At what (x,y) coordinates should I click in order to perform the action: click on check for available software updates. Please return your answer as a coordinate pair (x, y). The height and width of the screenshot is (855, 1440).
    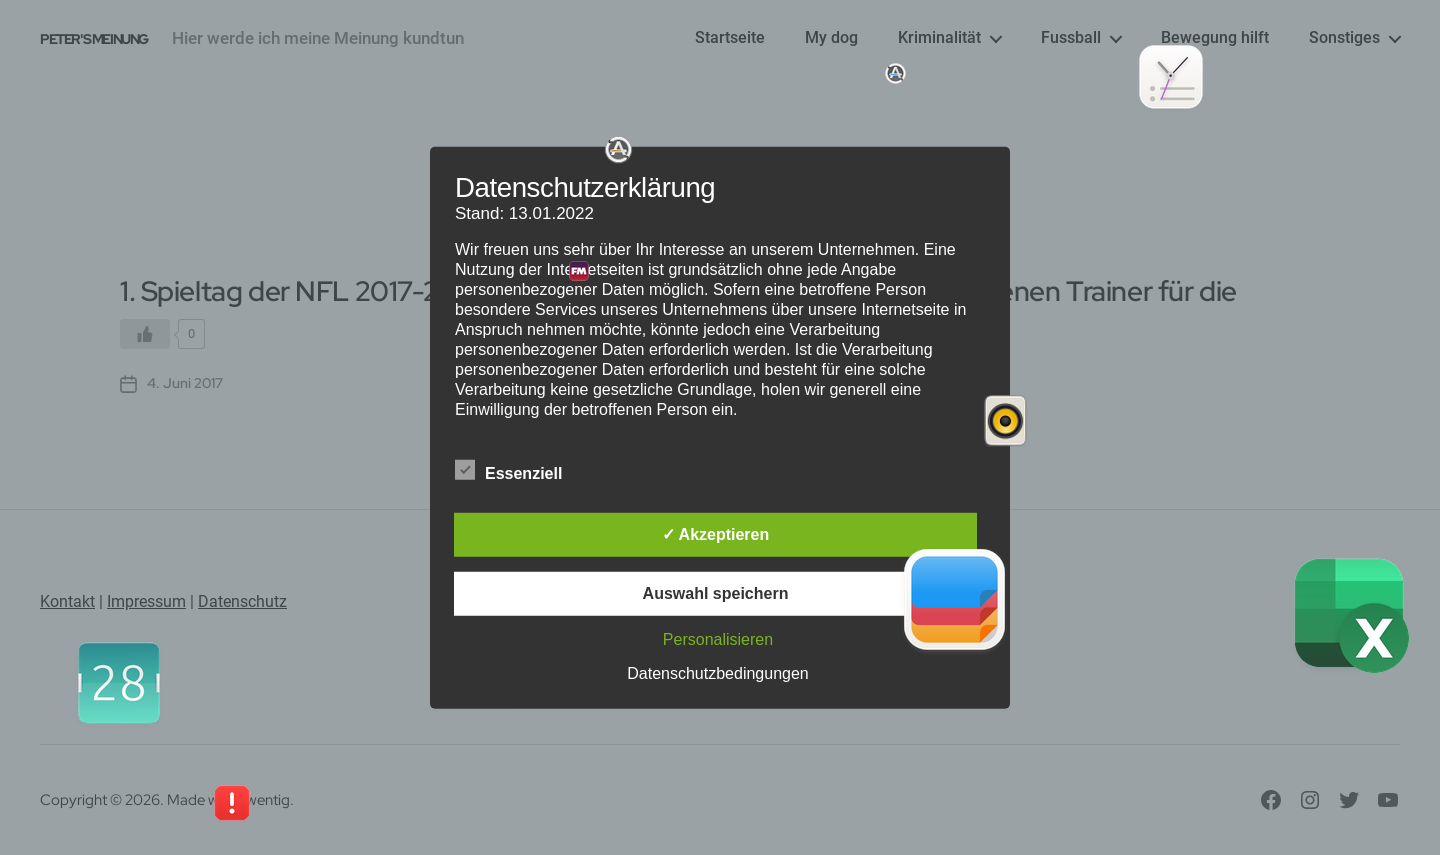
    Looking at the image, I should click on (618, 149).